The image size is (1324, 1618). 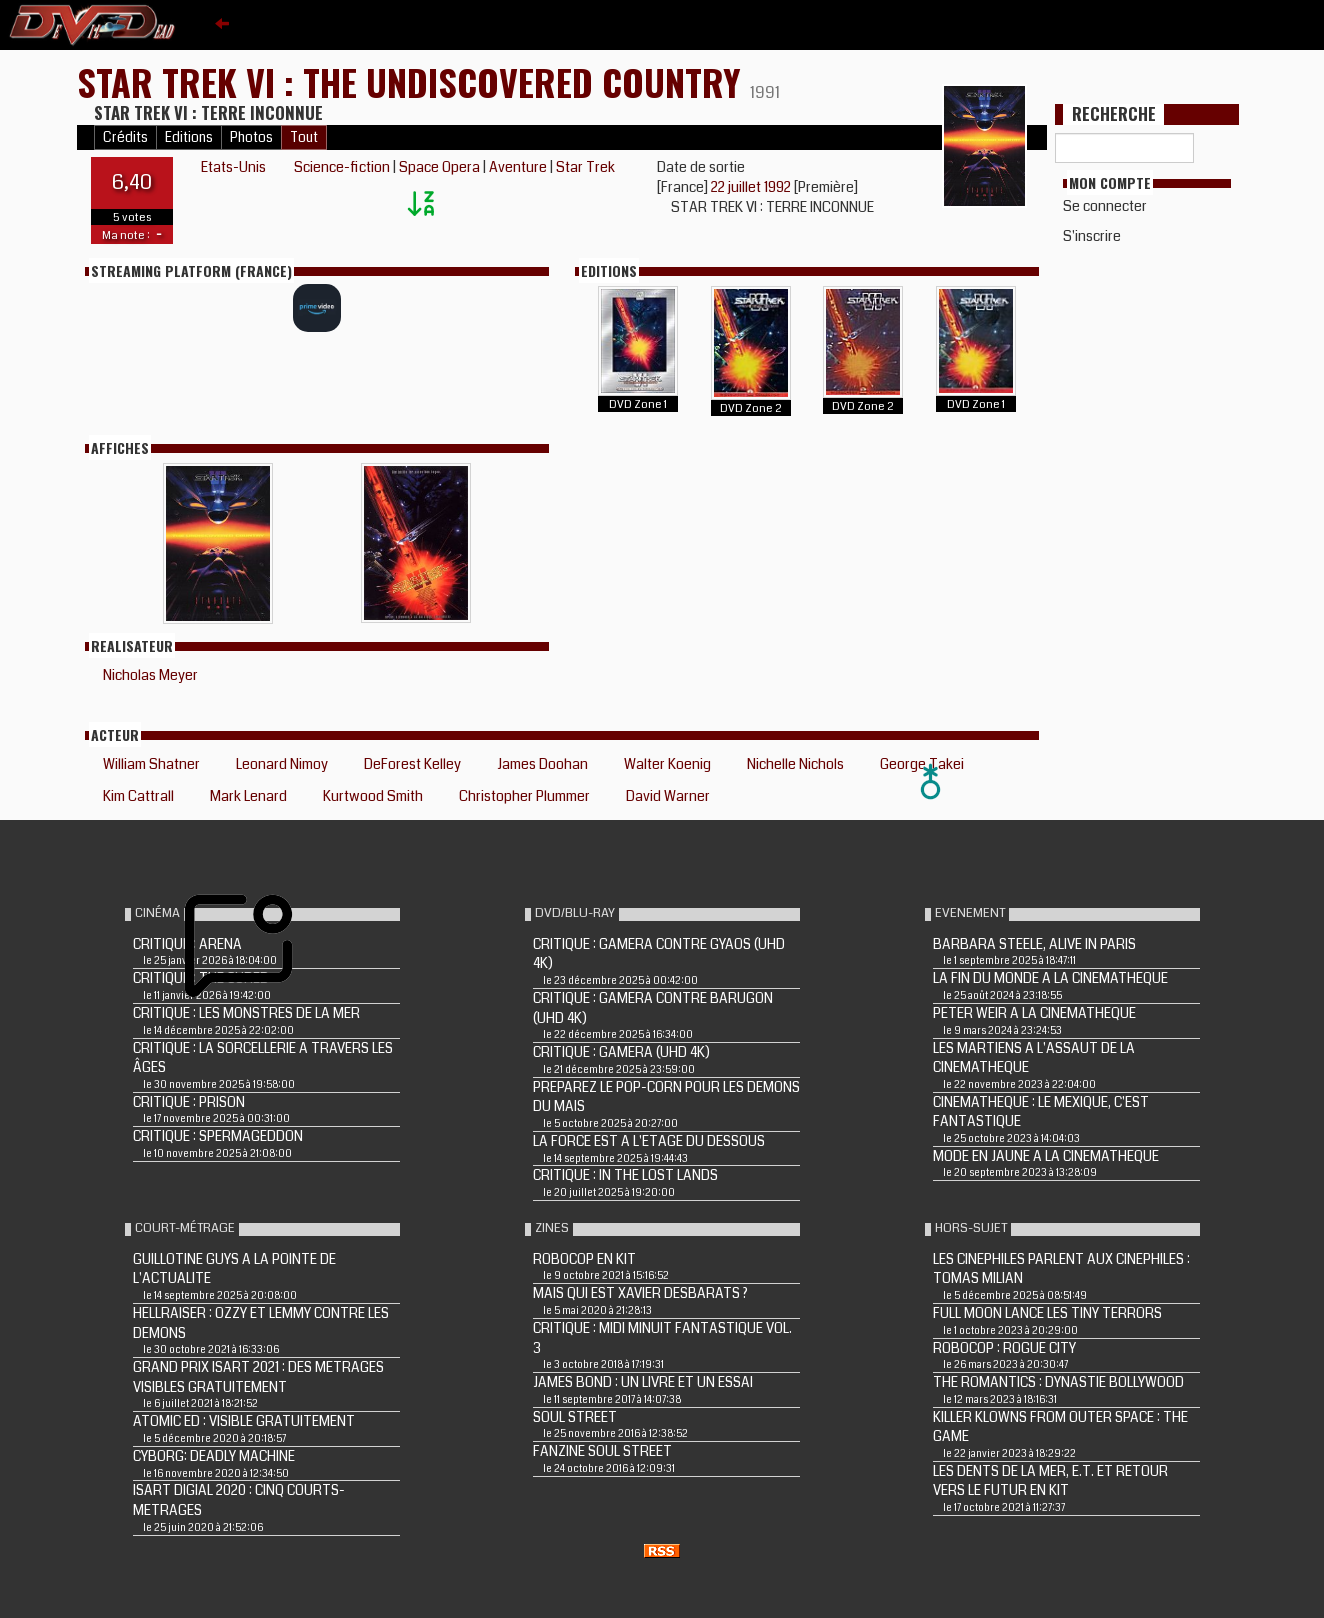 I want to click on new unread message notification, so click(x=238, y=943).